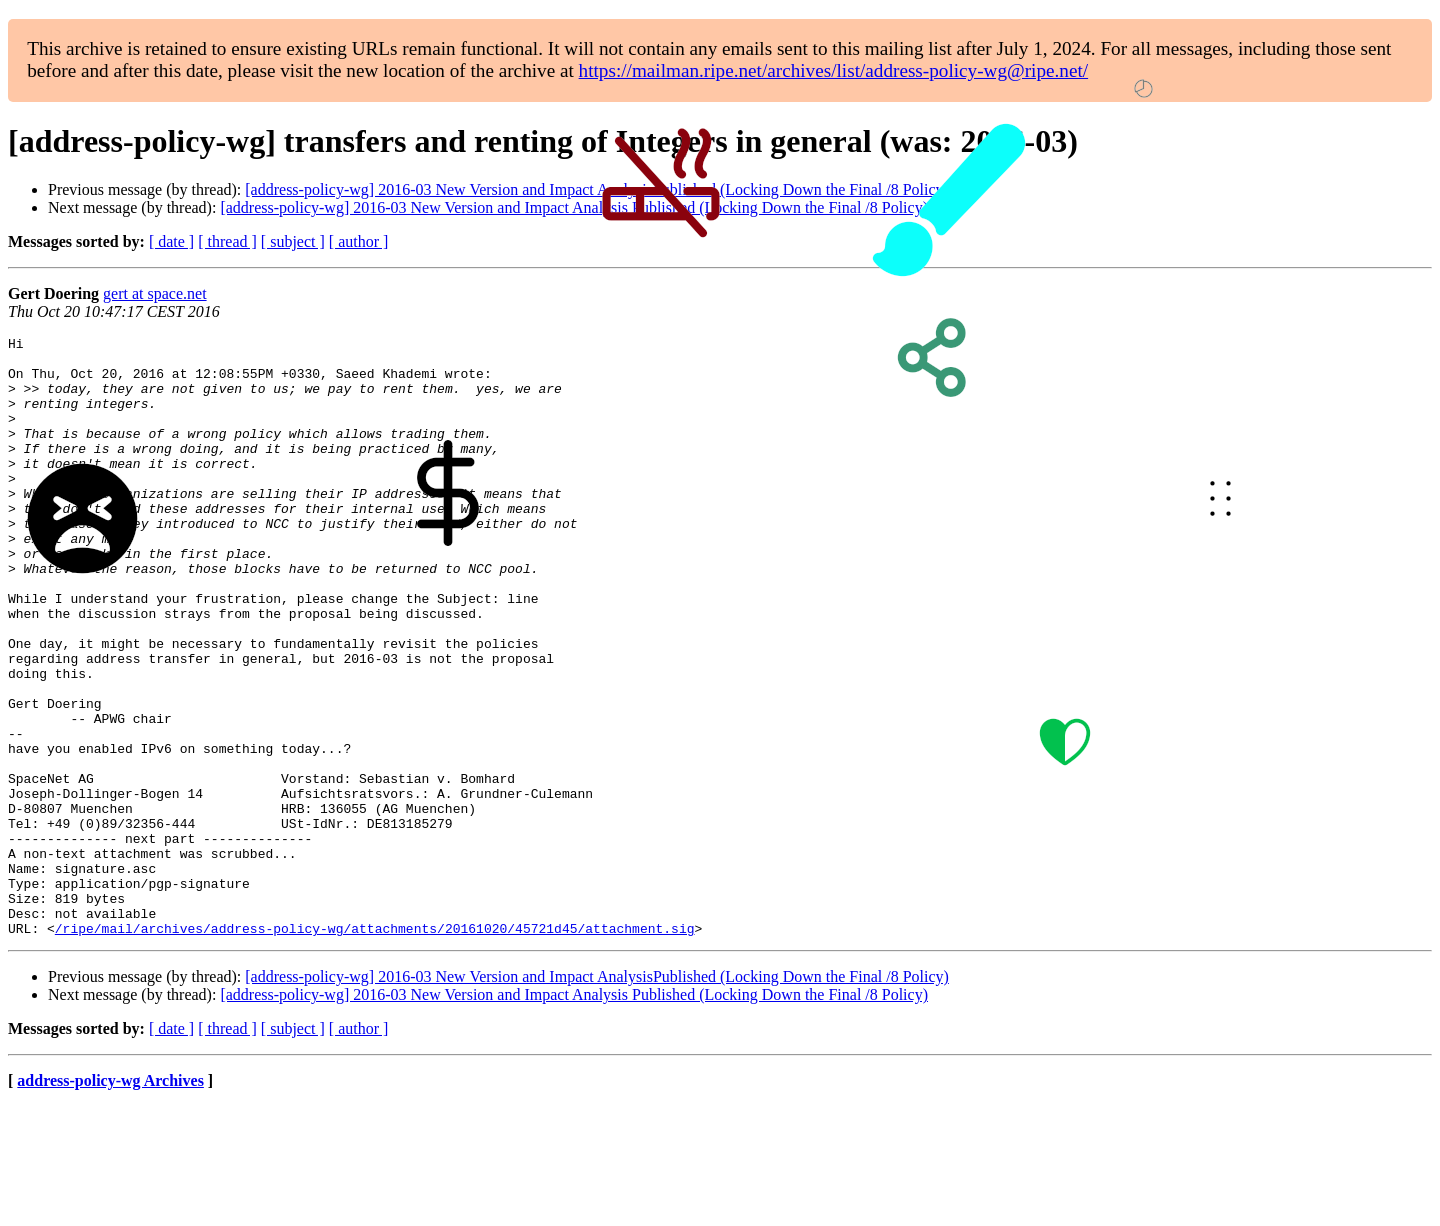  Describe the element at coordinates (448, 493) in the screenshot. I see `view payment or pricing details` at that location.